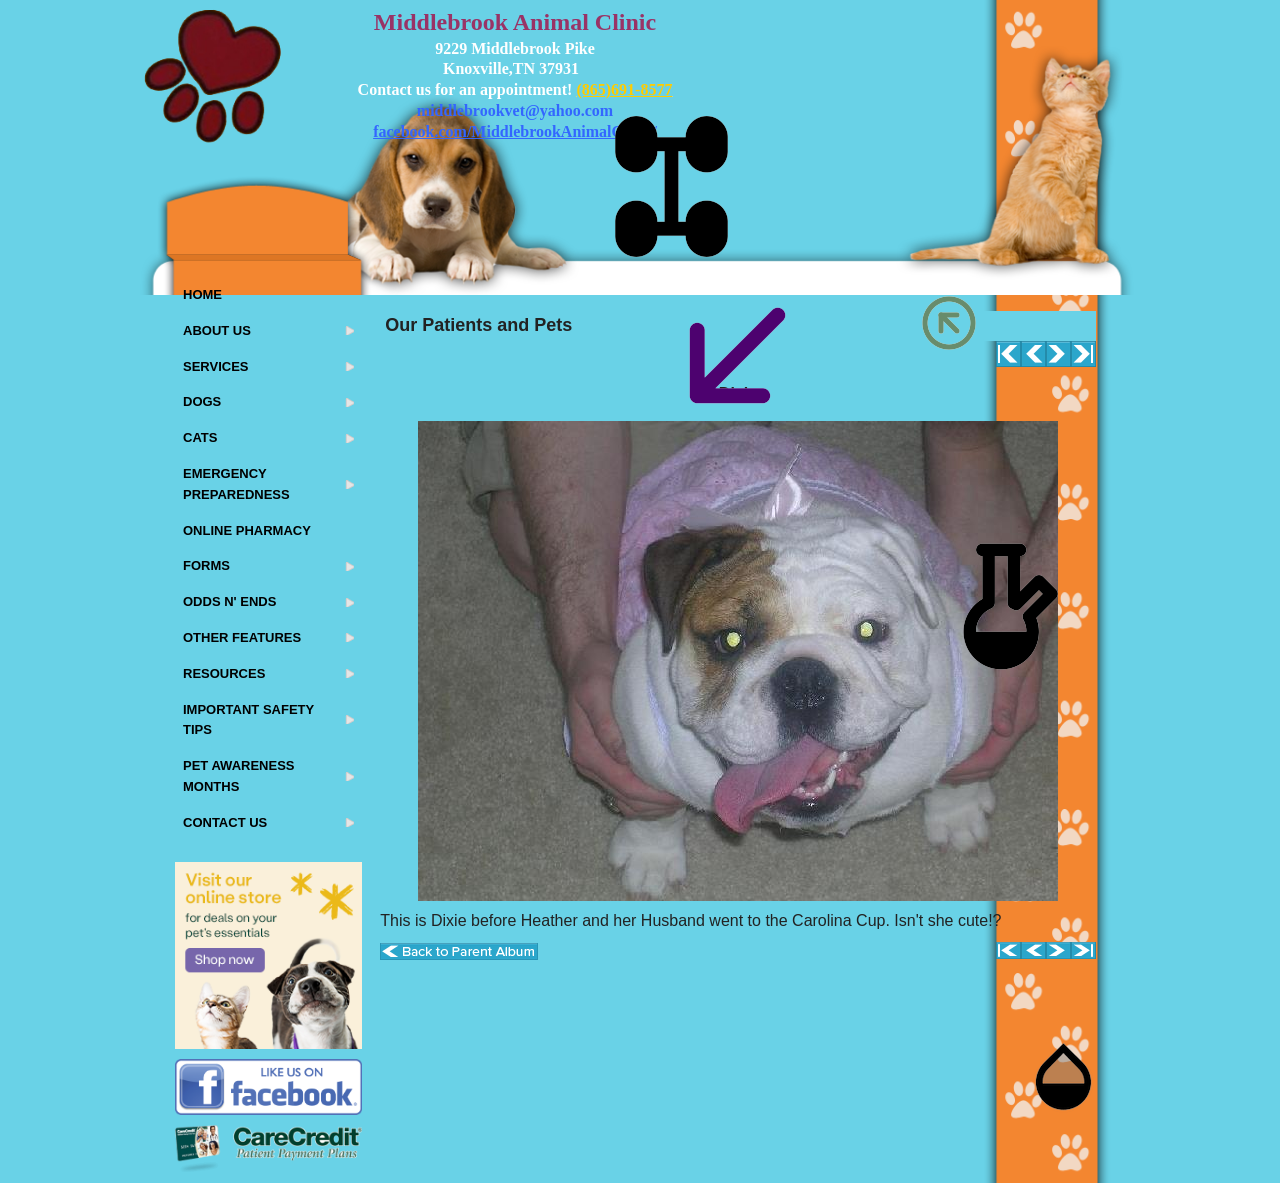 This screenshot has width=1280, height=1183. What do you see at coordinates (1063, 1076) in the screenshot?
I see `adjust opacity or transparency settings` at bounding box center [1063, 1076].